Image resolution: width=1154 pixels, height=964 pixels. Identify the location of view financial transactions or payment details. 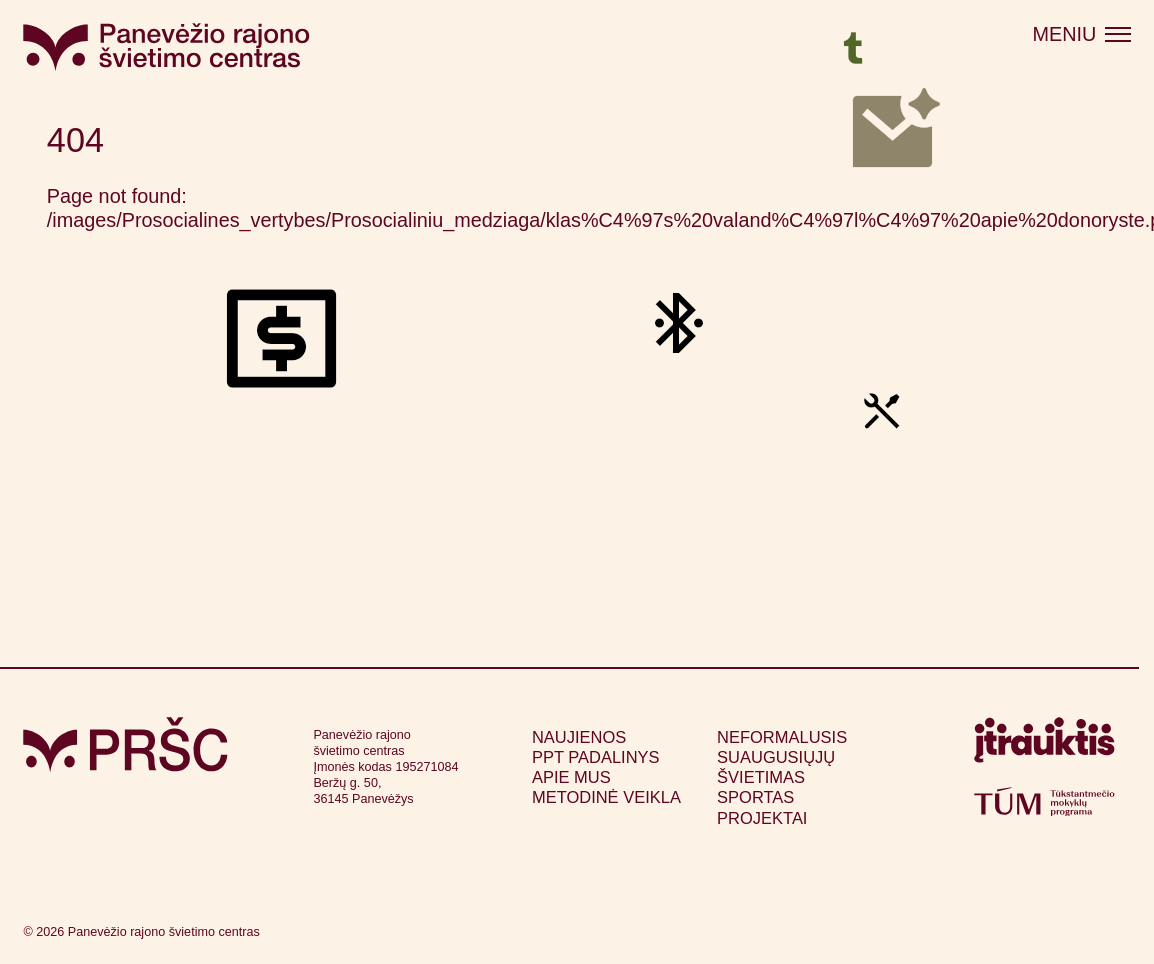
(281, 338).